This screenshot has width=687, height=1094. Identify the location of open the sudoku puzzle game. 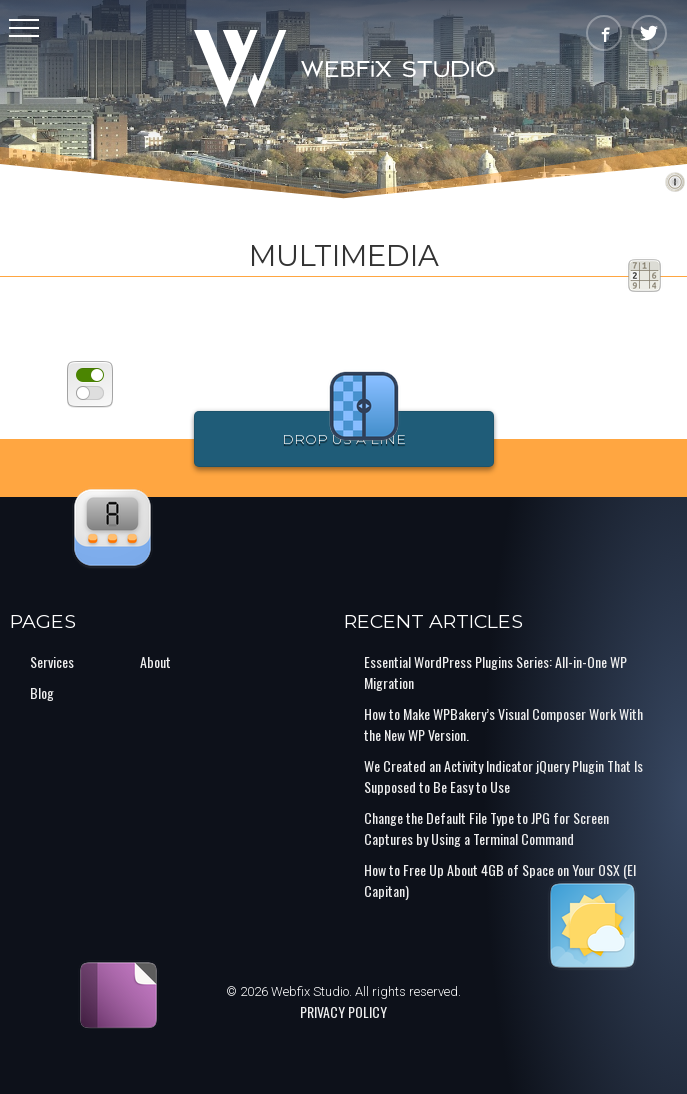
(644, 275).